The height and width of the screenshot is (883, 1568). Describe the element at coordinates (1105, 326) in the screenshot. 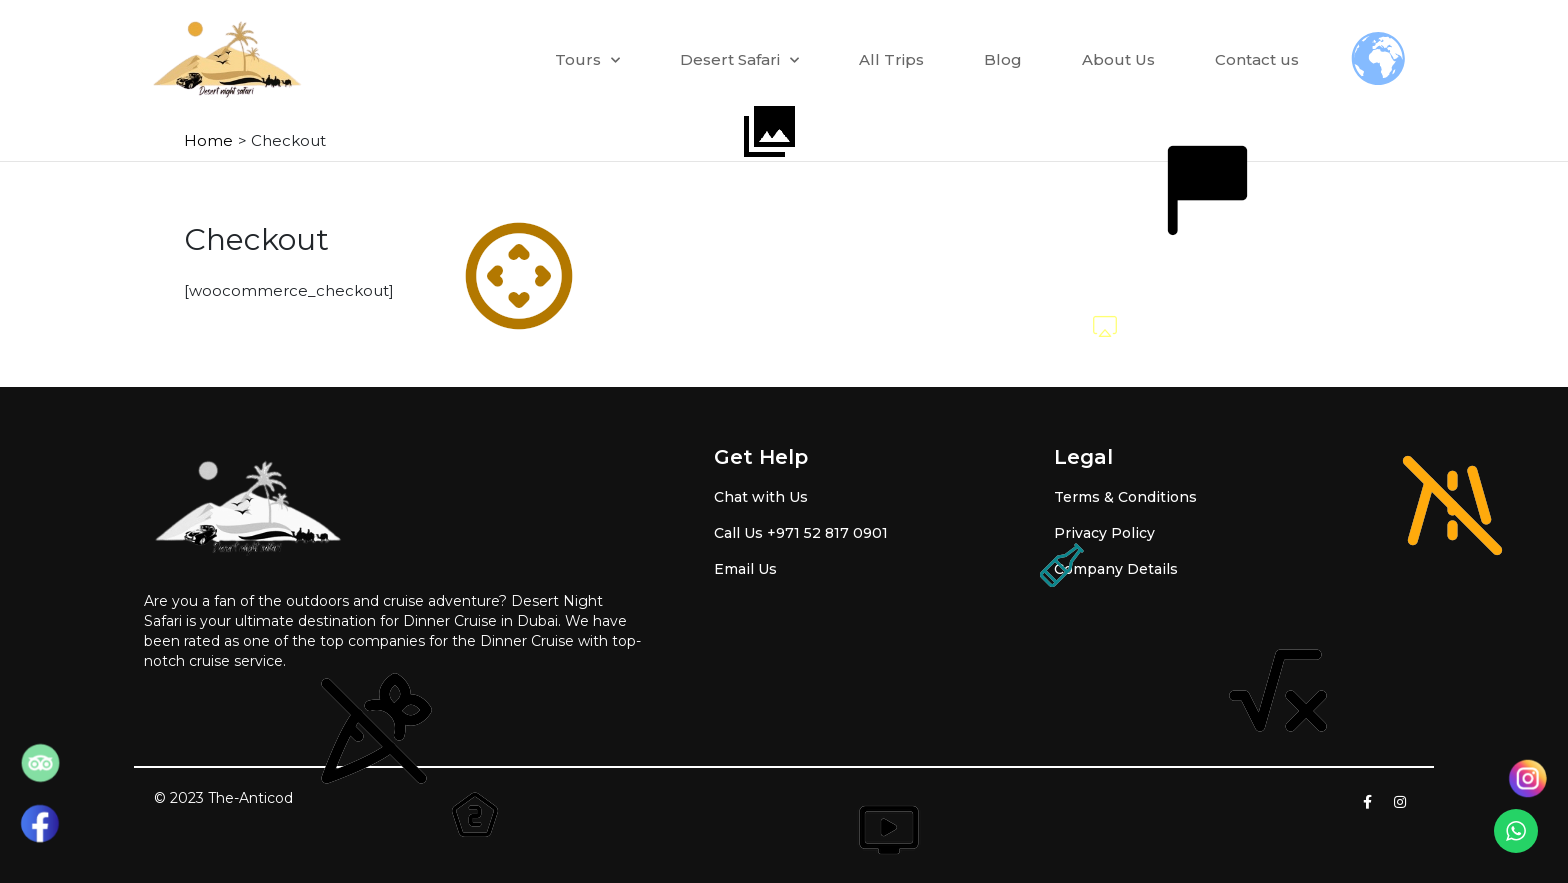

I see `stream content to an external display` at that location.